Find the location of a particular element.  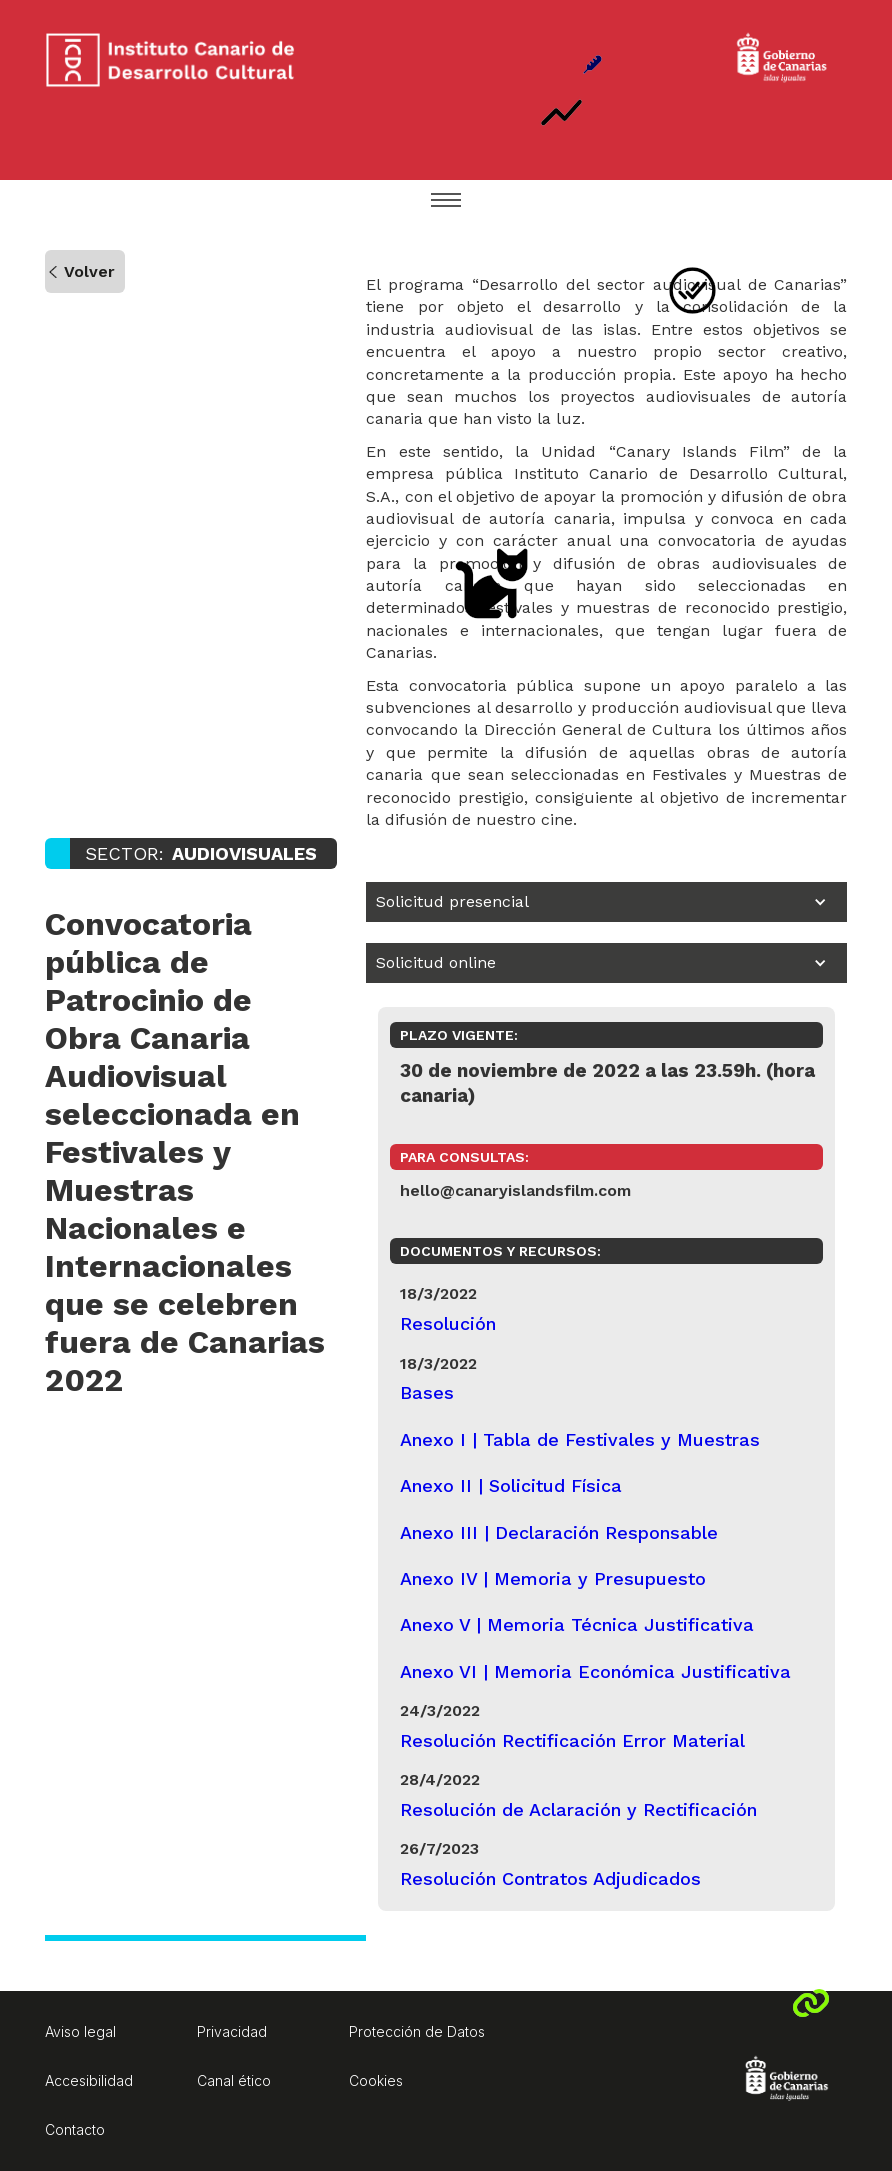

copy or share a link is located at coordinates (811, 2003).